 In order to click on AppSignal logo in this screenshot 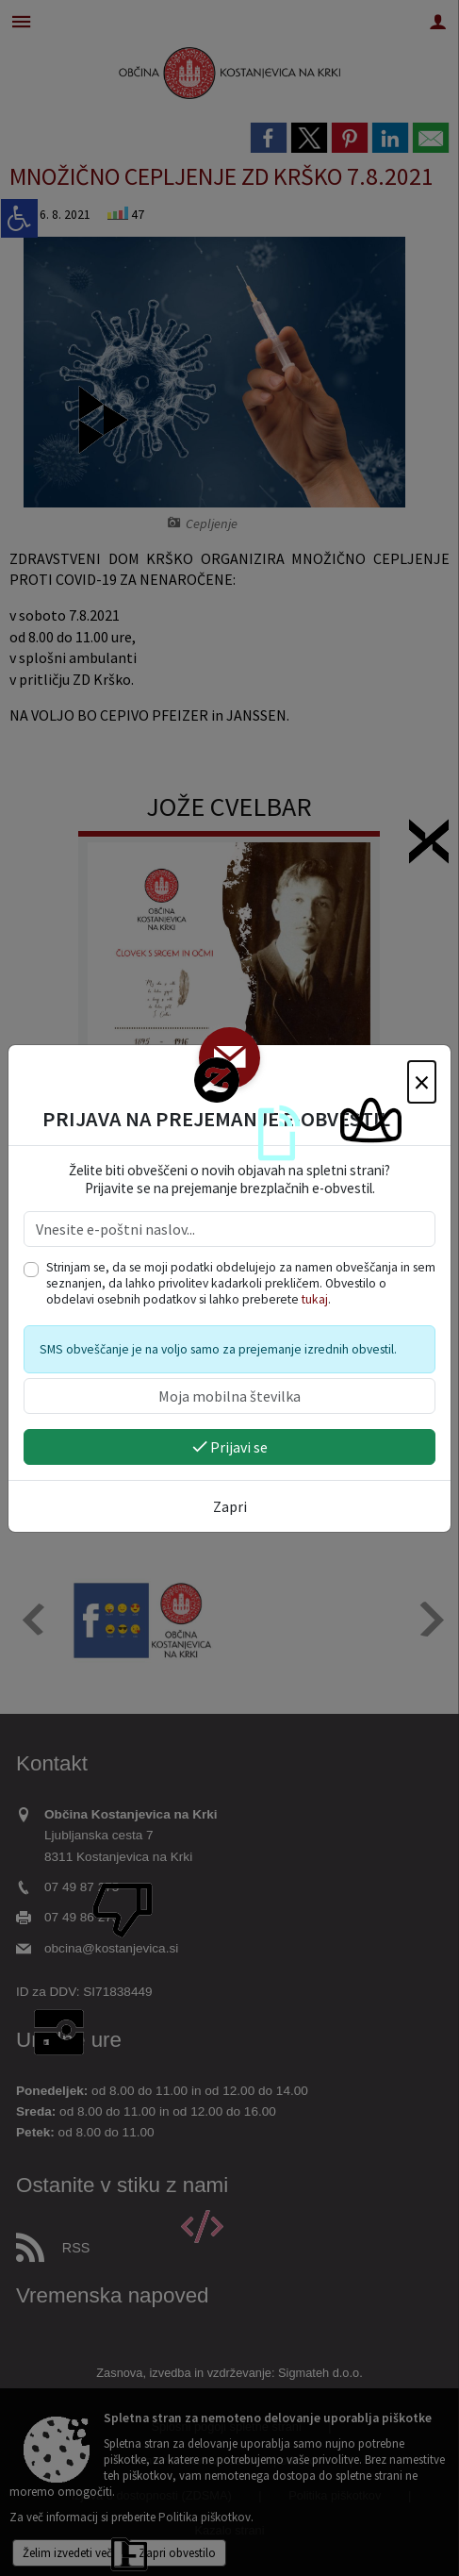, I will do `click(370, 1120)`.